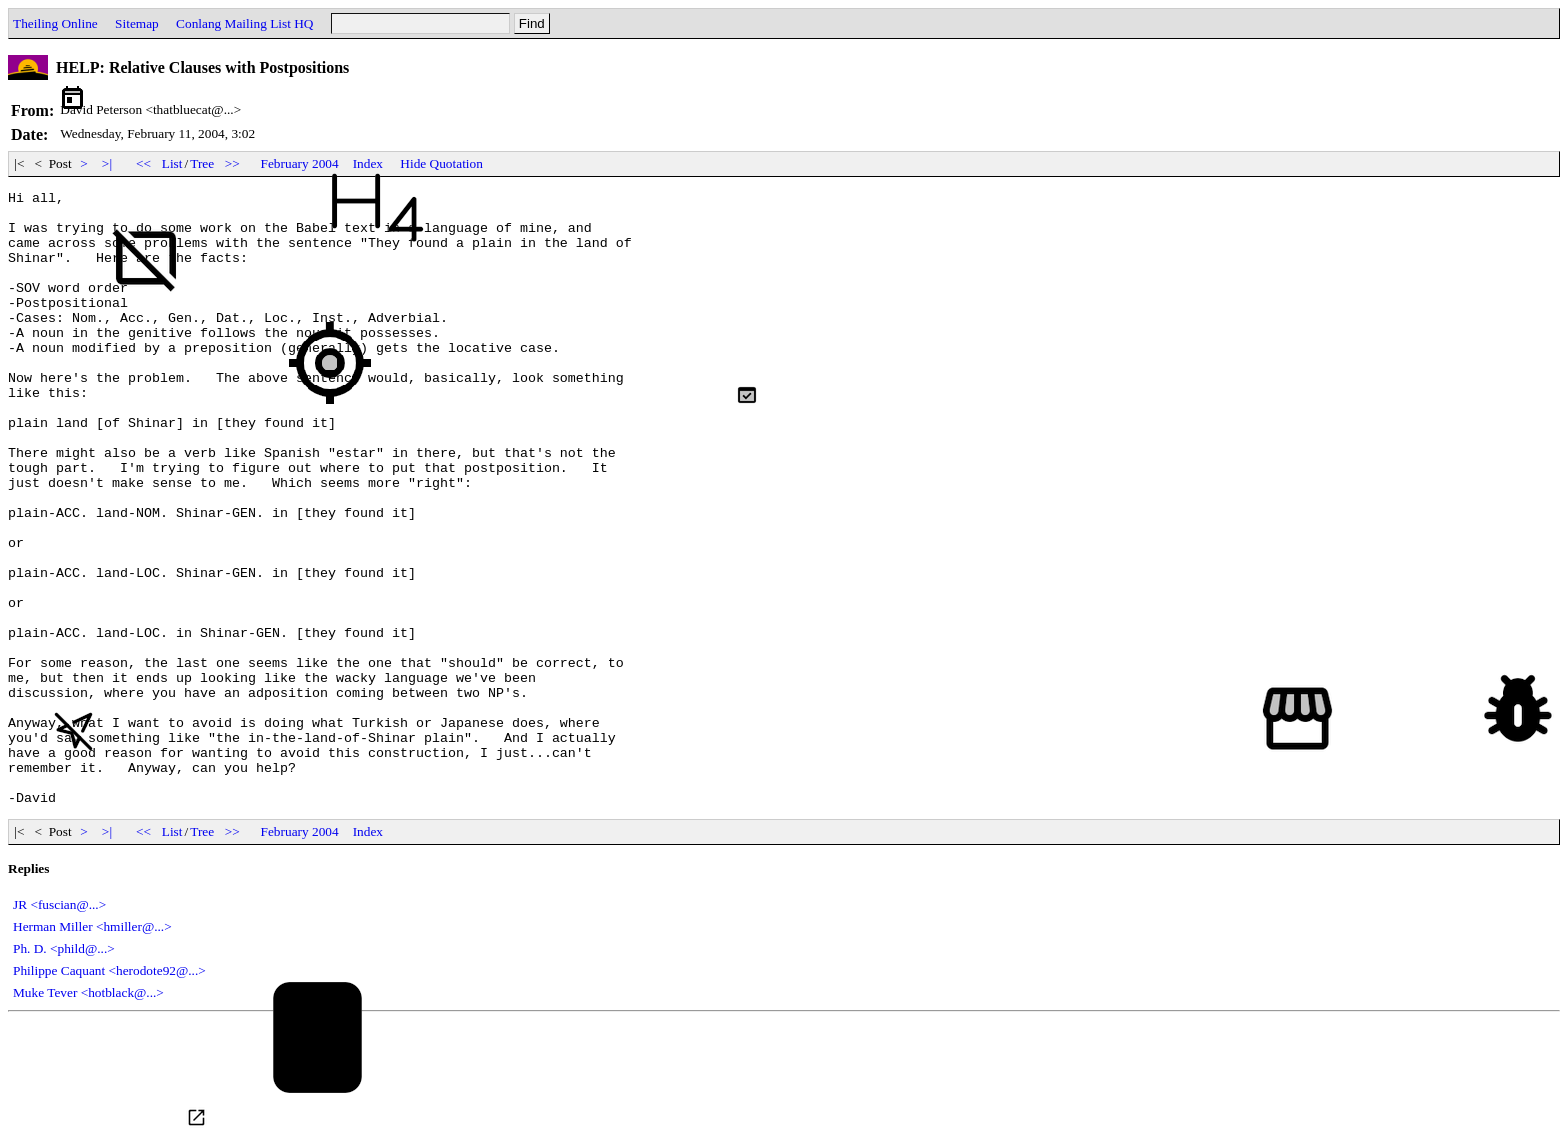  I want to click on find pest control services nearby, so click(1518, 708).